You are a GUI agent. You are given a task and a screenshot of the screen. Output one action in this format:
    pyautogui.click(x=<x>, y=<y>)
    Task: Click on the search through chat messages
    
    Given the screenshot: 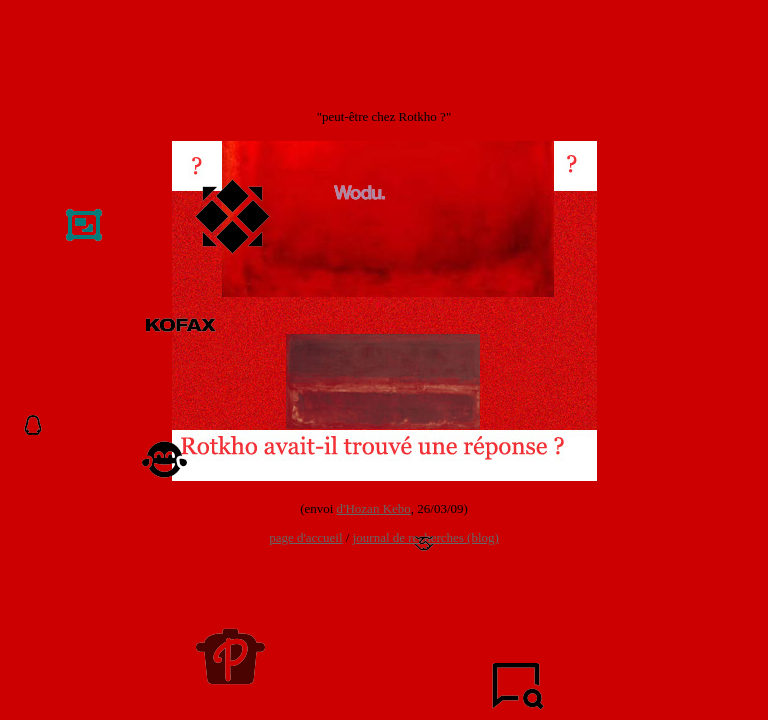 What is the action you would take?
    pyautogui.click(x=516, y=684)
    